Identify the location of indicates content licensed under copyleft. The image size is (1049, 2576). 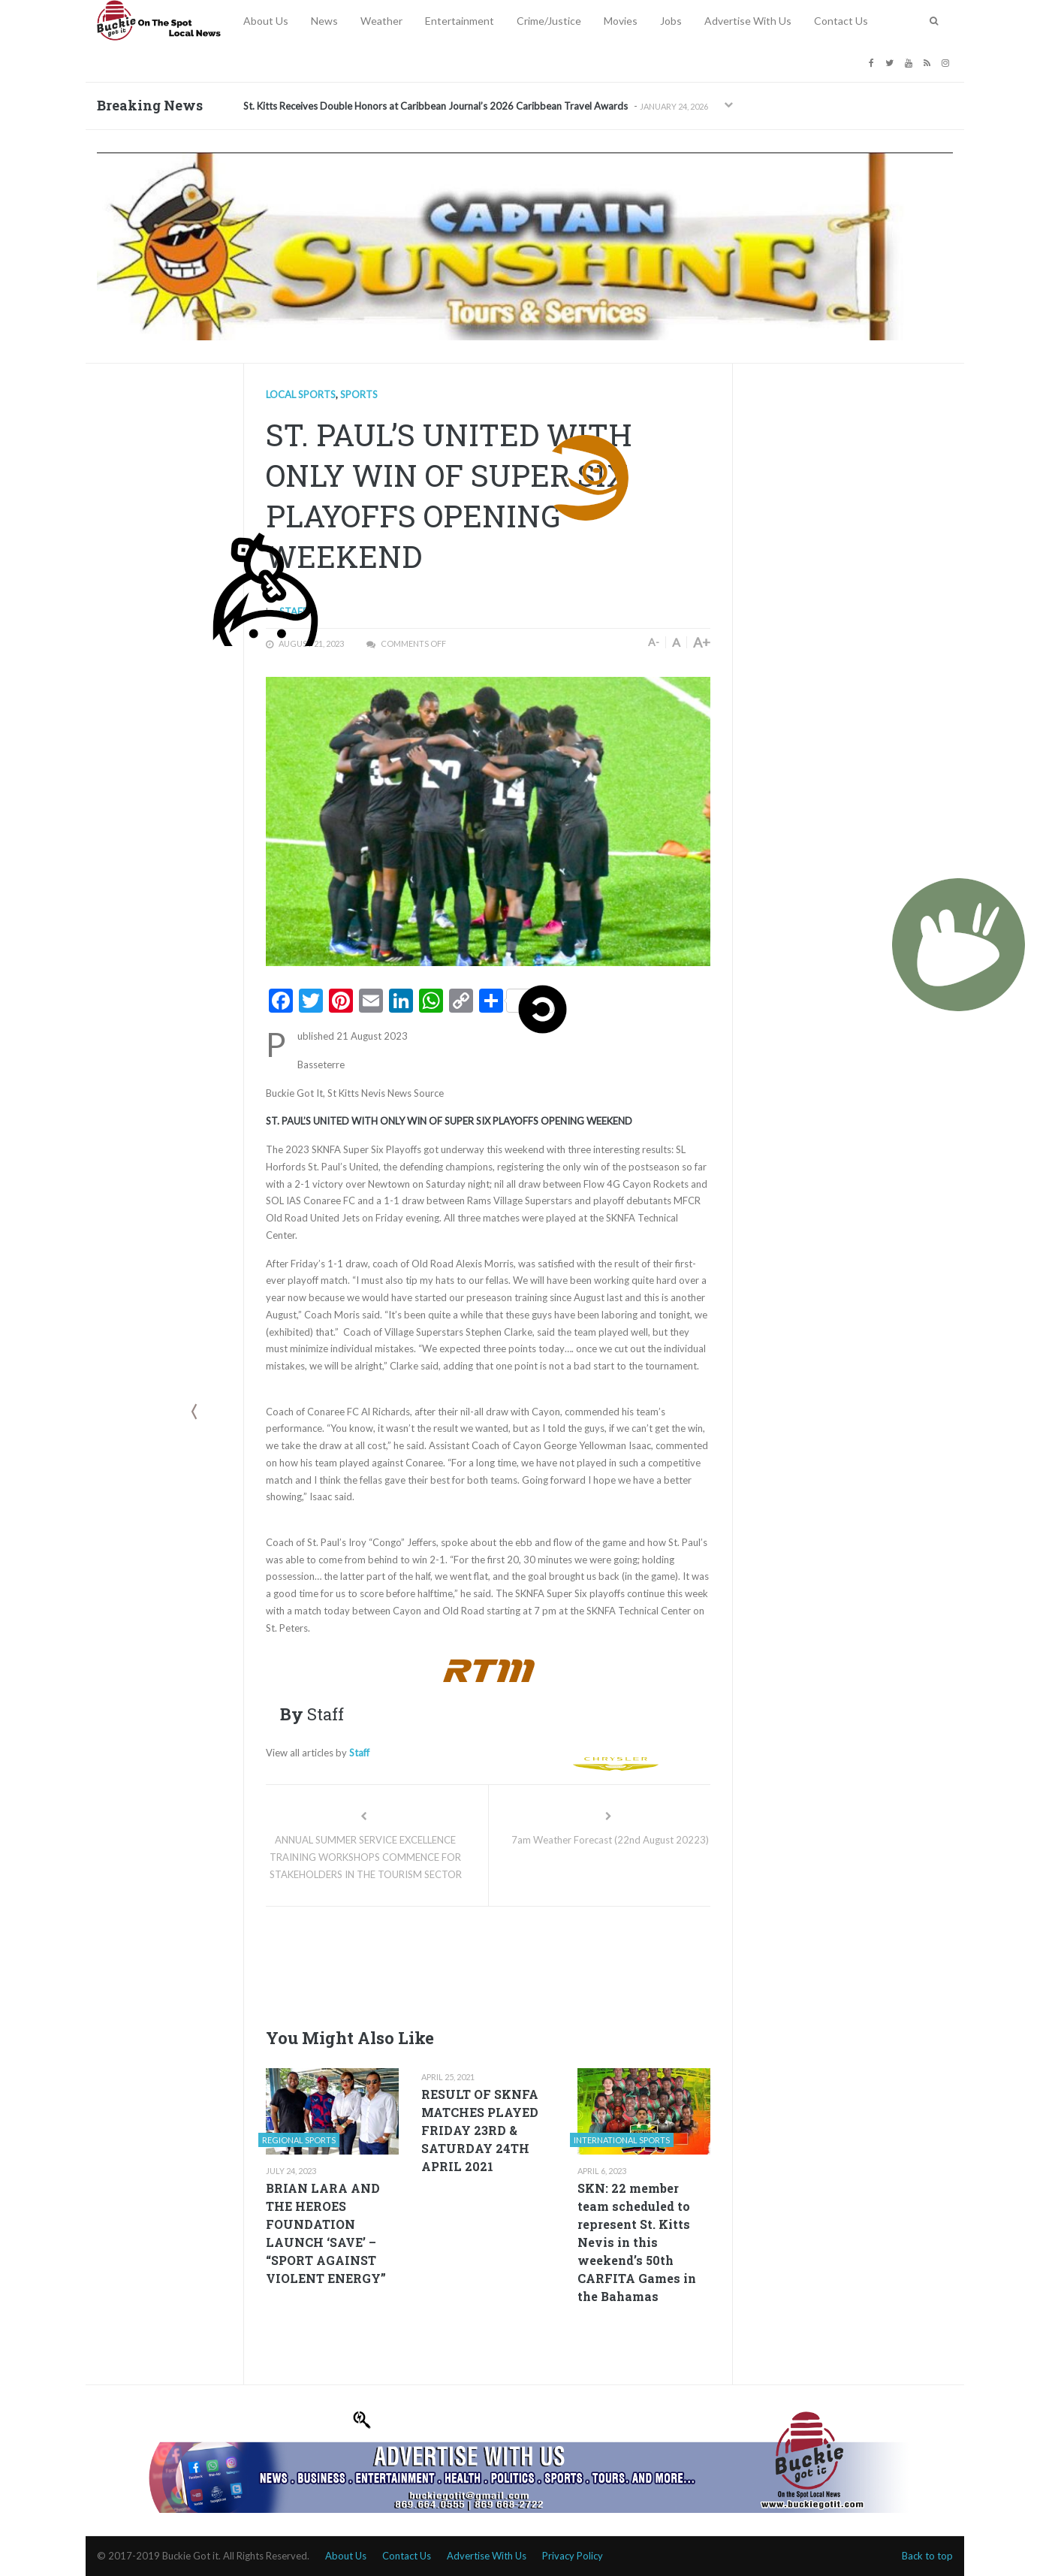
(542, 1009).